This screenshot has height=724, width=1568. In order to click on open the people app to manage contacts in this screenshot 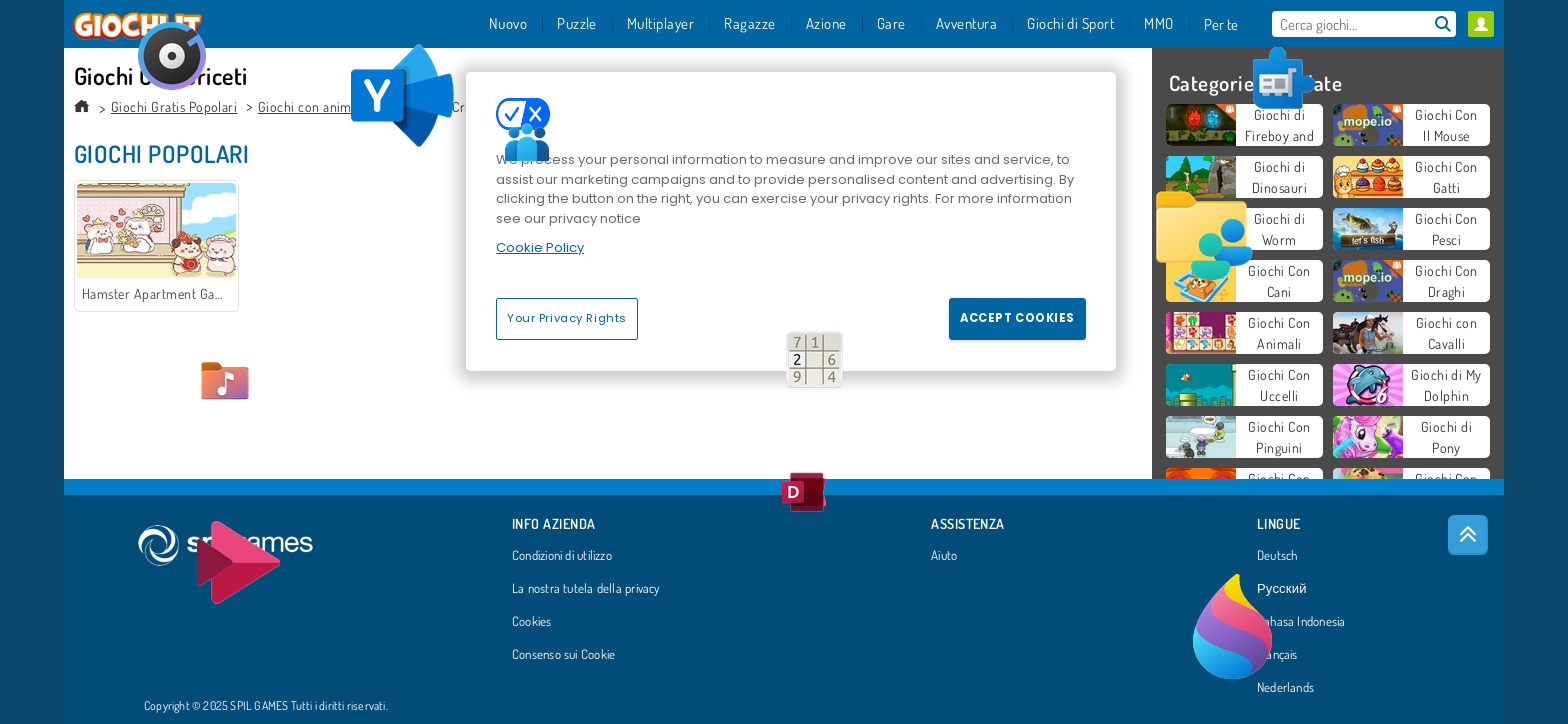, I will do `click(527, 141)`.